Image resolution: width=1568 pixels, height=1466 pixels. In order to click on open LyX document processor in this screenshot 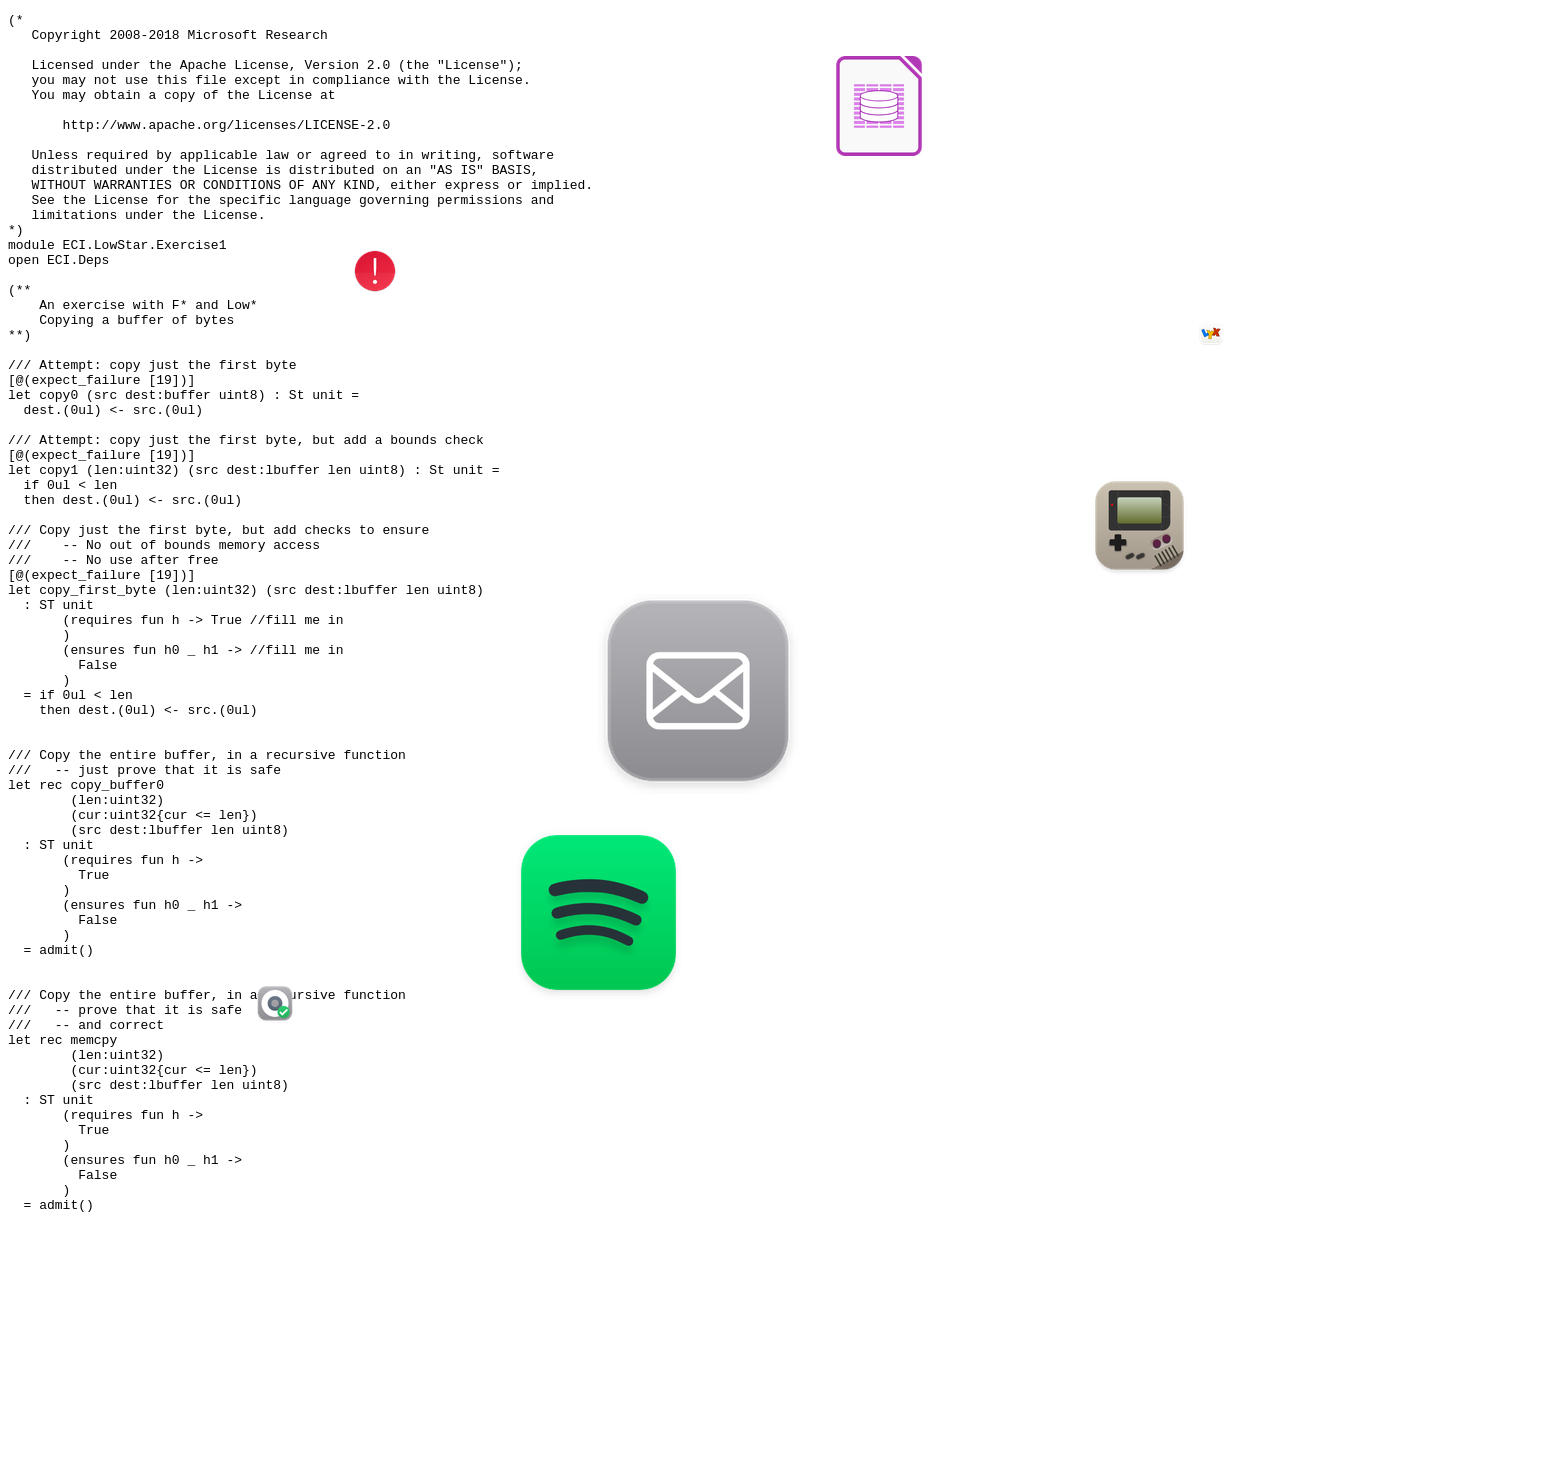, I will do `click(1211, 333)`.